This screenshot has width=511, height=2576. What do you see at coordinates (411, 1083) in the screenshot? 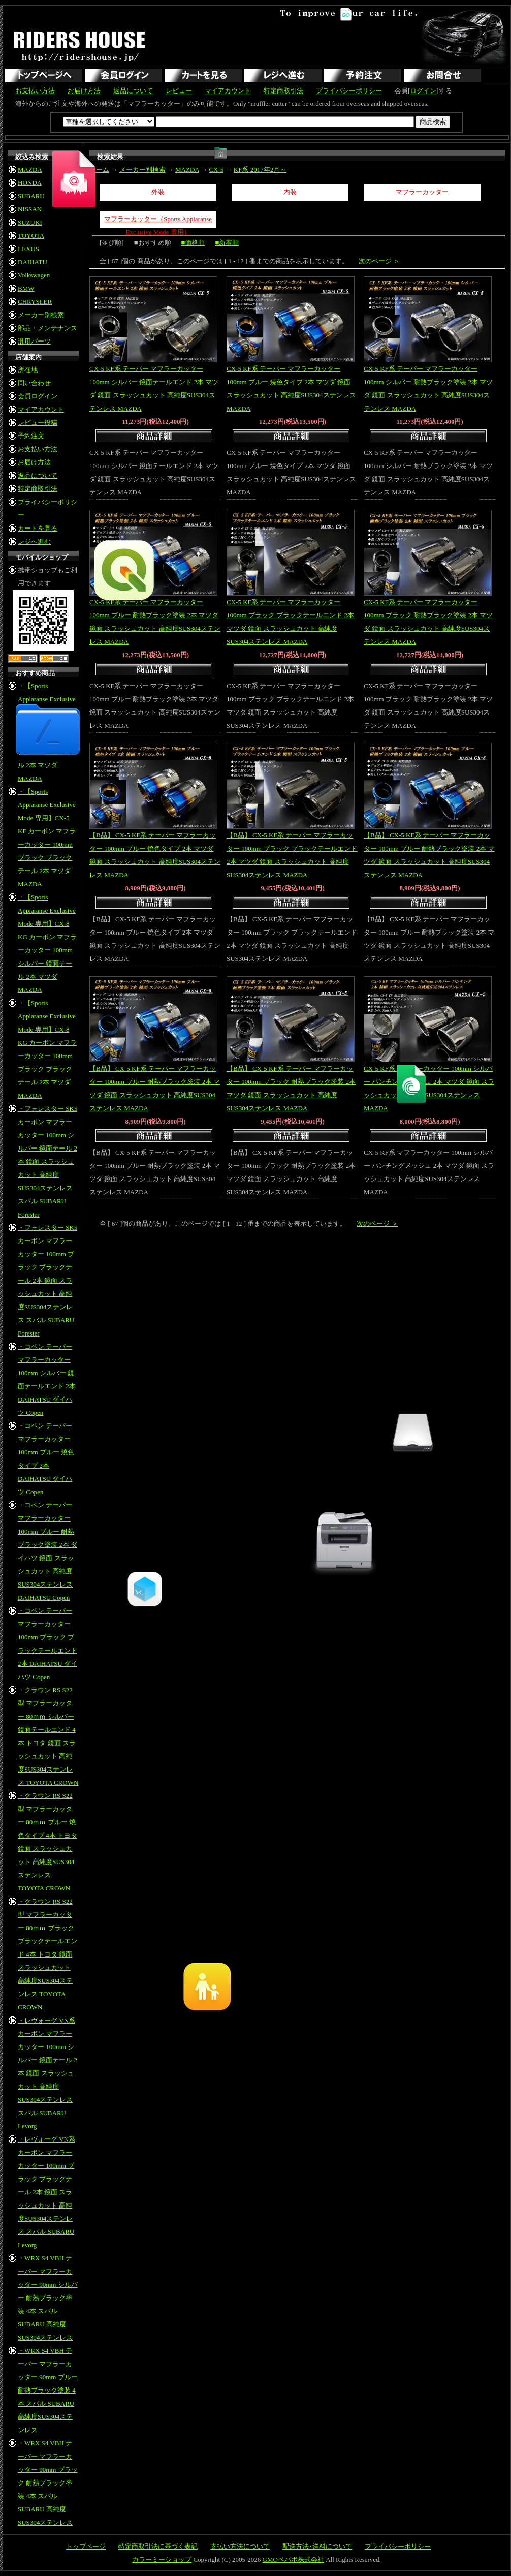
I see `a torrent file ready to open with BitTorrent client` at bounding box center [411, 1083].